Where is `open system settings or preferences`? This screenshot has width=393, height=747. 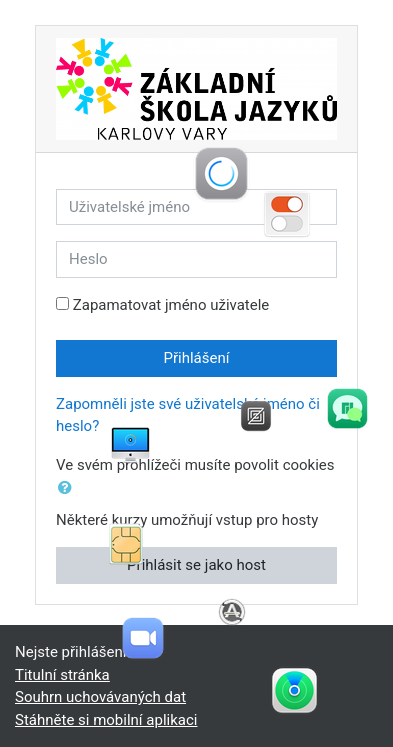 open system settings or preferences is located at coordinates (287, 214).